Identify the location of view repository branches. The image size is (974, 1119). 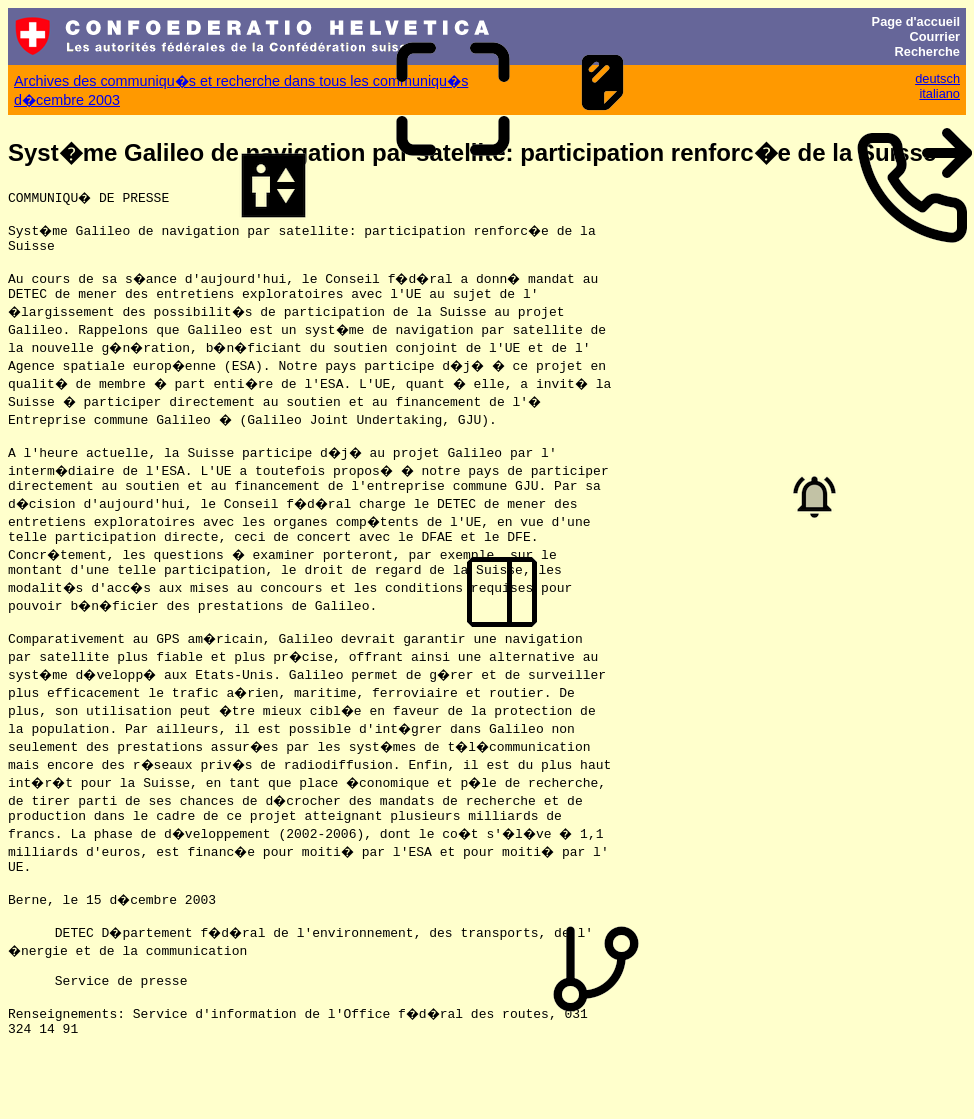
(596, 969).